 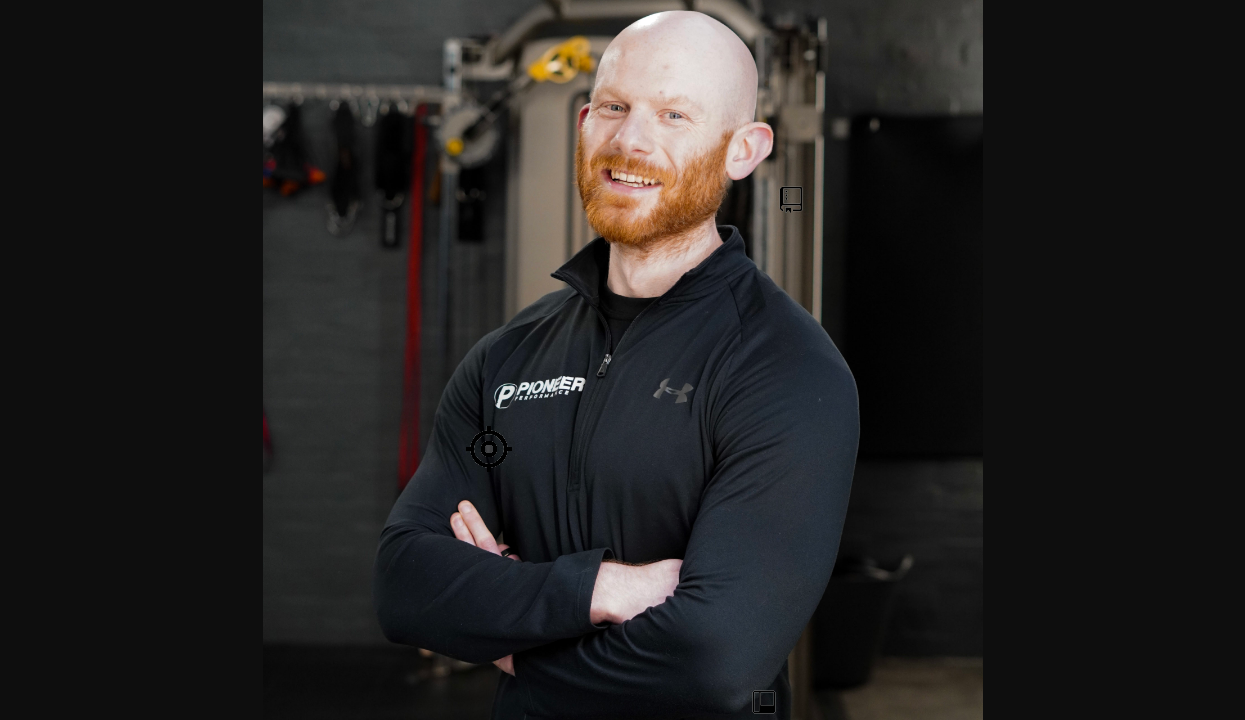 I want to click on access repository or project files, so click(x=791, y=198).